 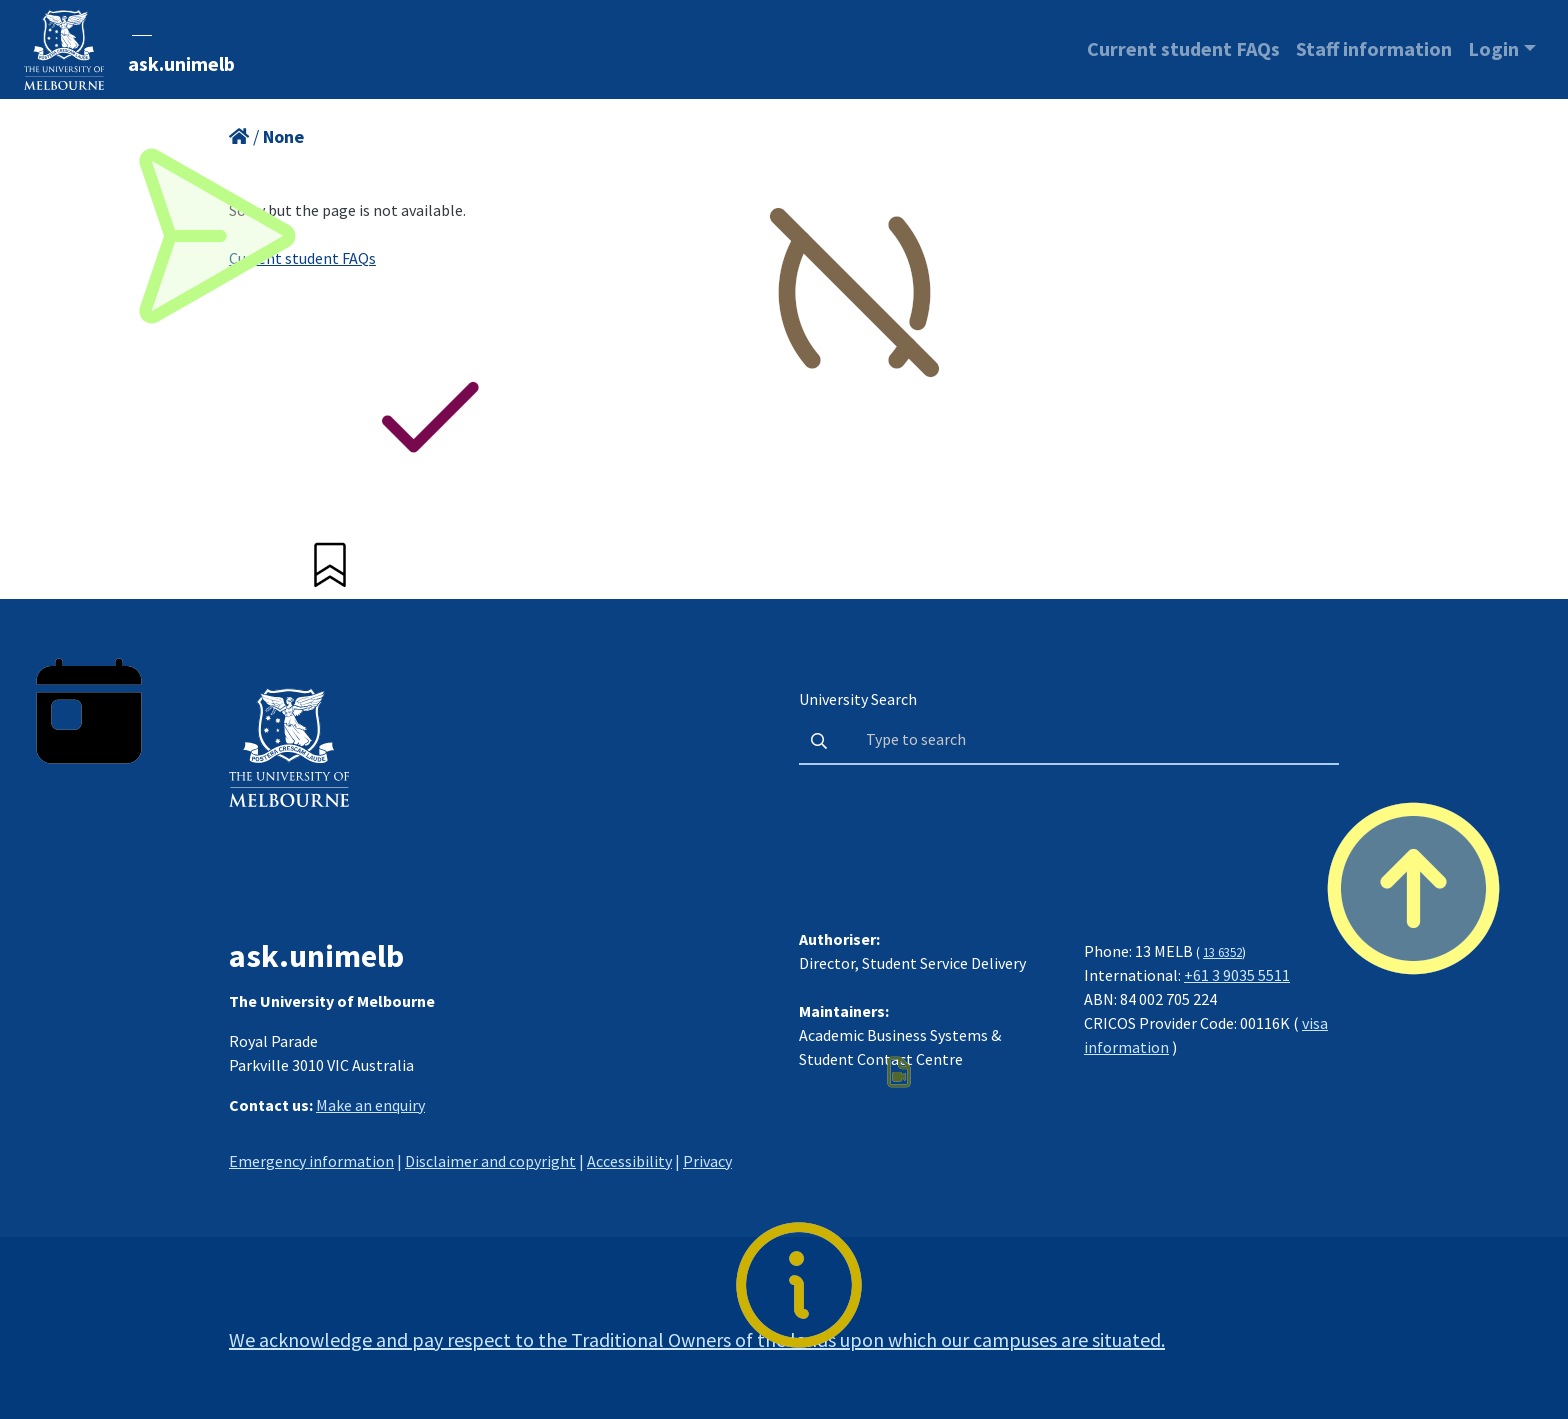 What do you see at coordinates (208, 236) in the screenshot?
I see `send message` at bounding box center [208, 236].